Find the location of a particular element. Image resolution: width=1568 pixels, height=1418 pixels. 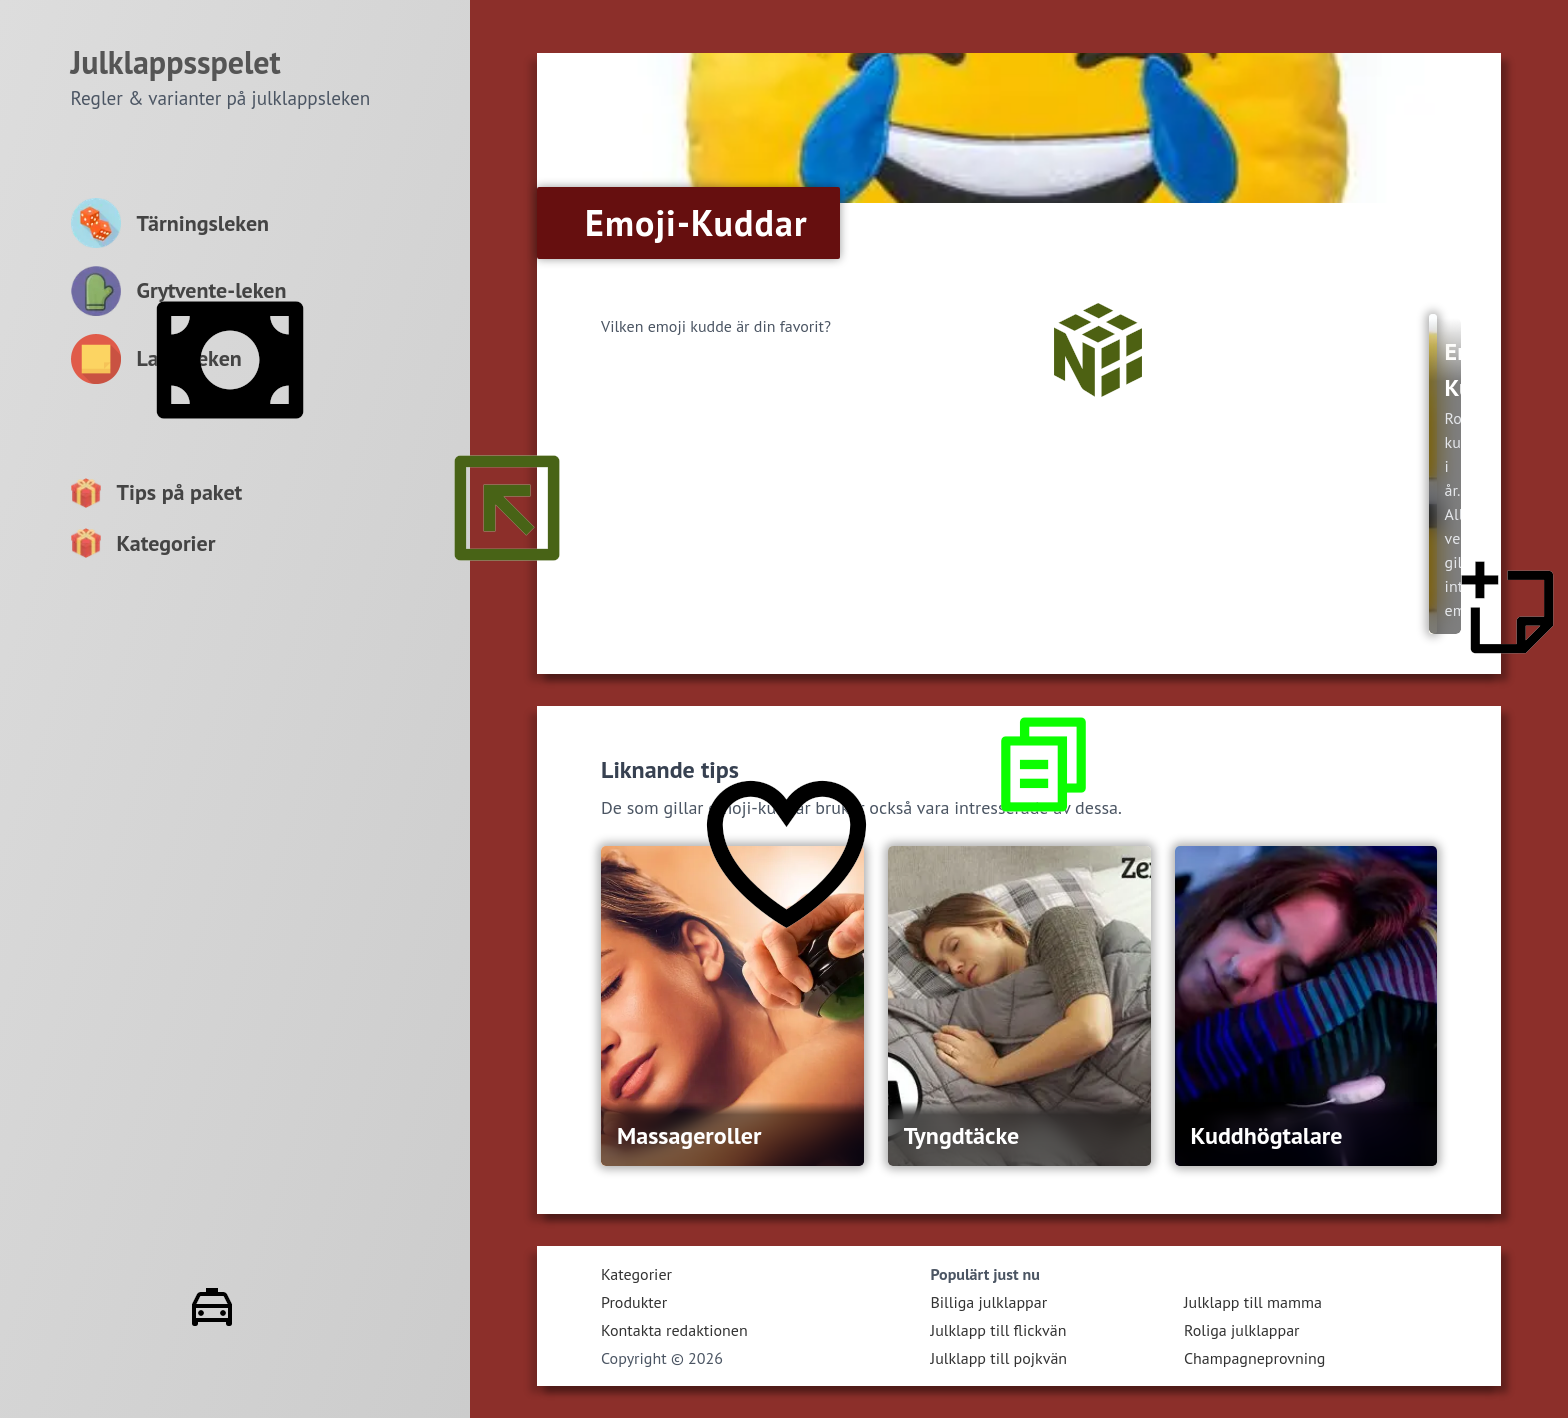

add to favorites is located at coordinates (786, 852).